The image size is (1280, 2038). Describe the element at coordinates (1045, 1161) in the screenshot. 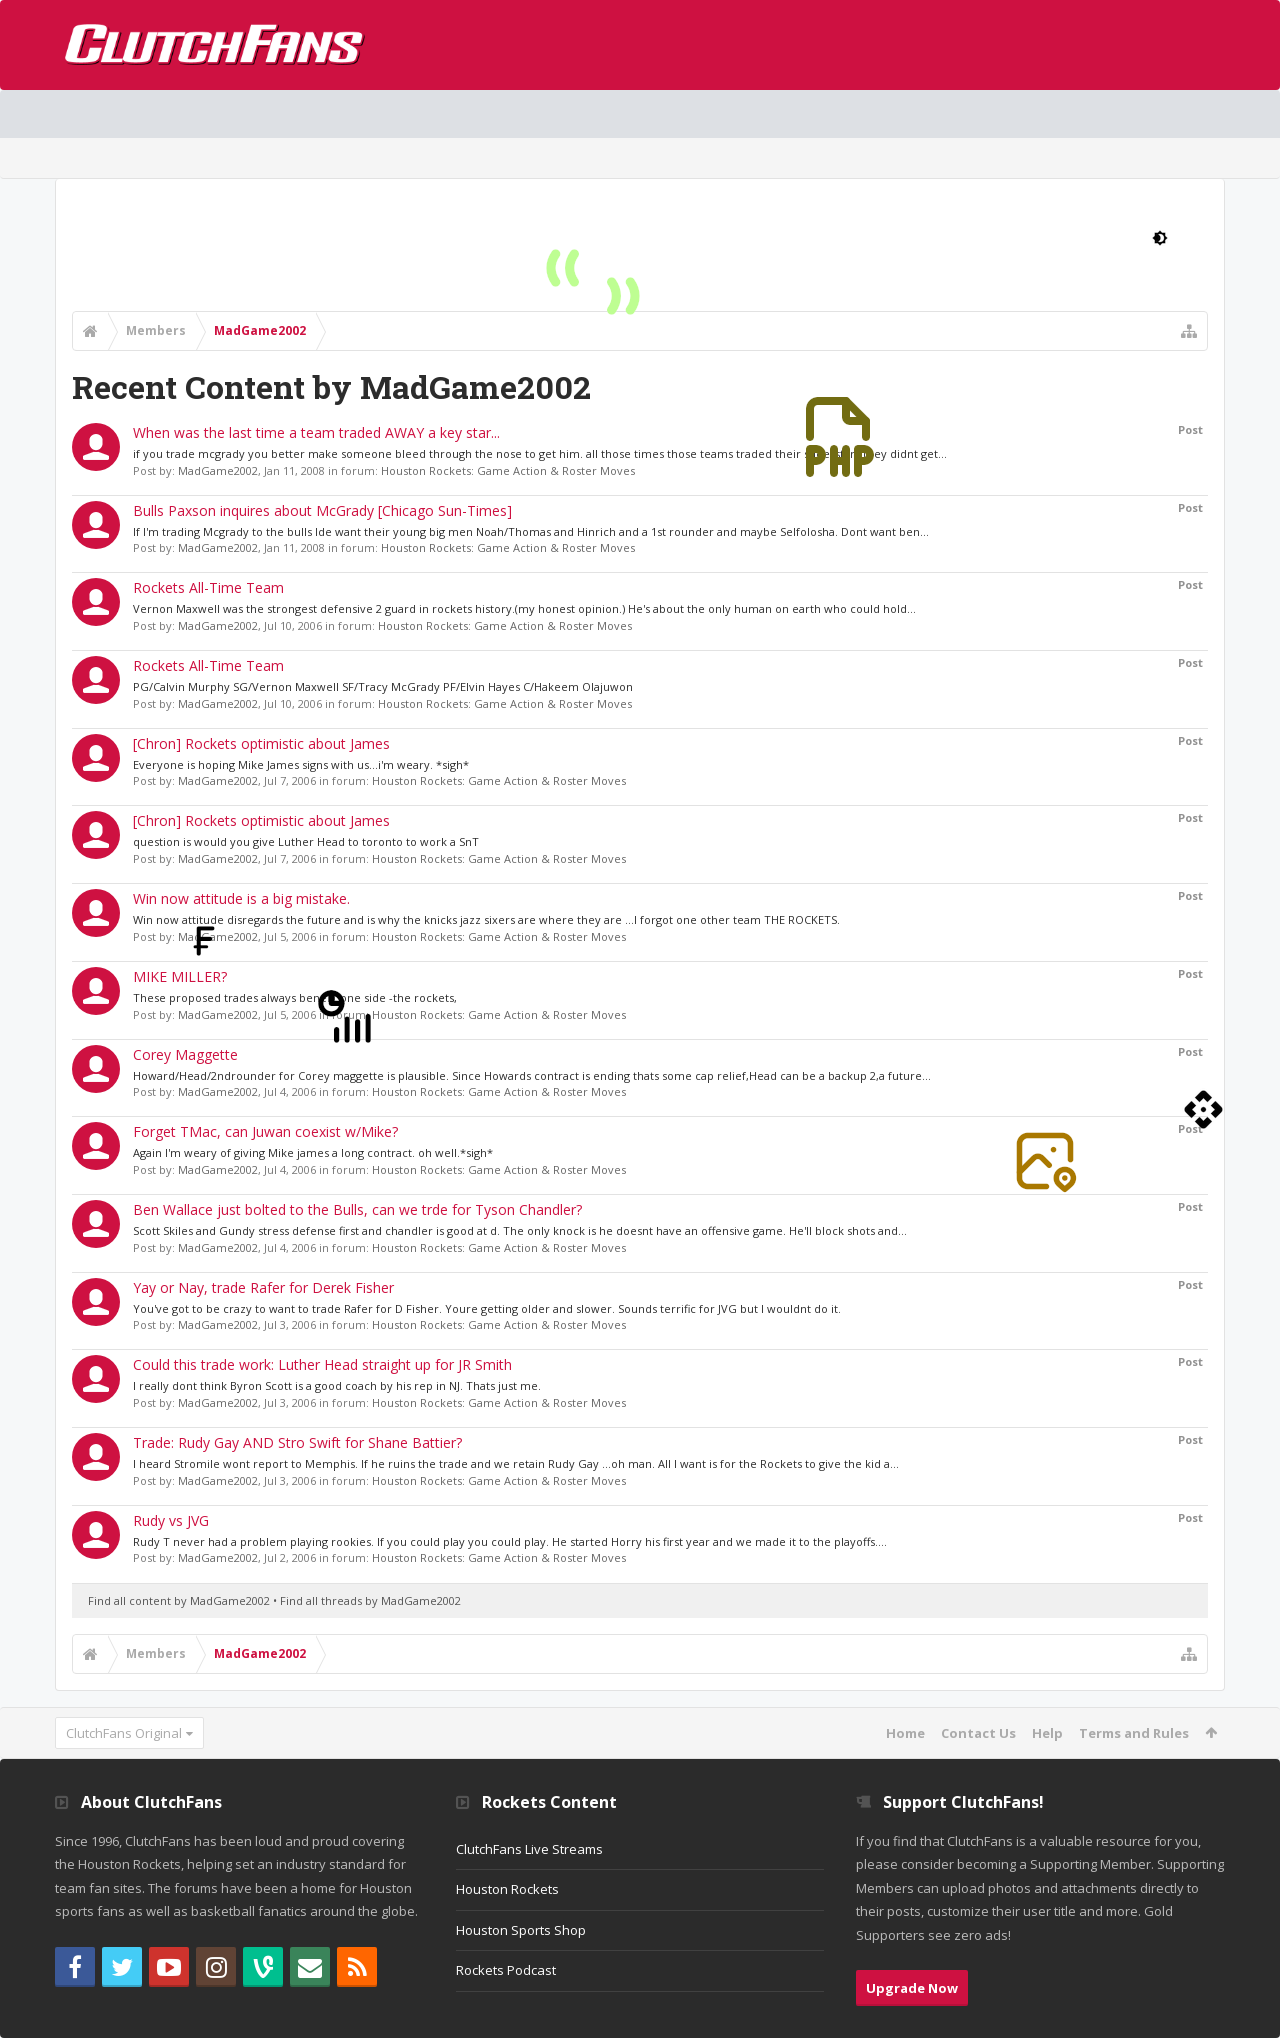

I see `pin a photo to a specific location` at that location.